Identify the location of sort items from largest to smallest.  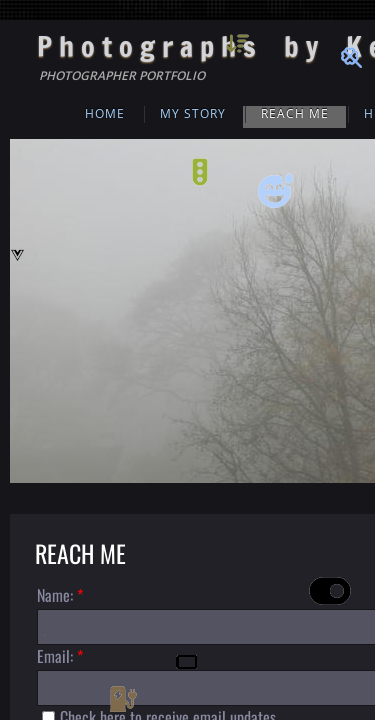
(237, 43).